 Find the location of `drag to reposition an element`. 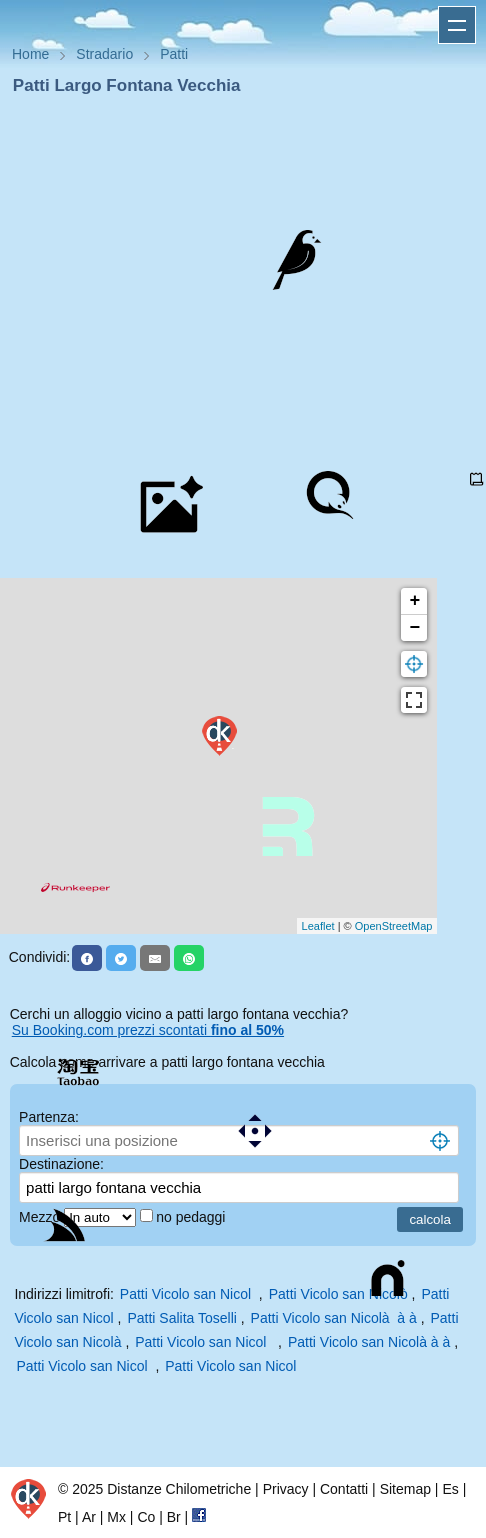

drag to reposition an element is located at coordinates (255, 1131).